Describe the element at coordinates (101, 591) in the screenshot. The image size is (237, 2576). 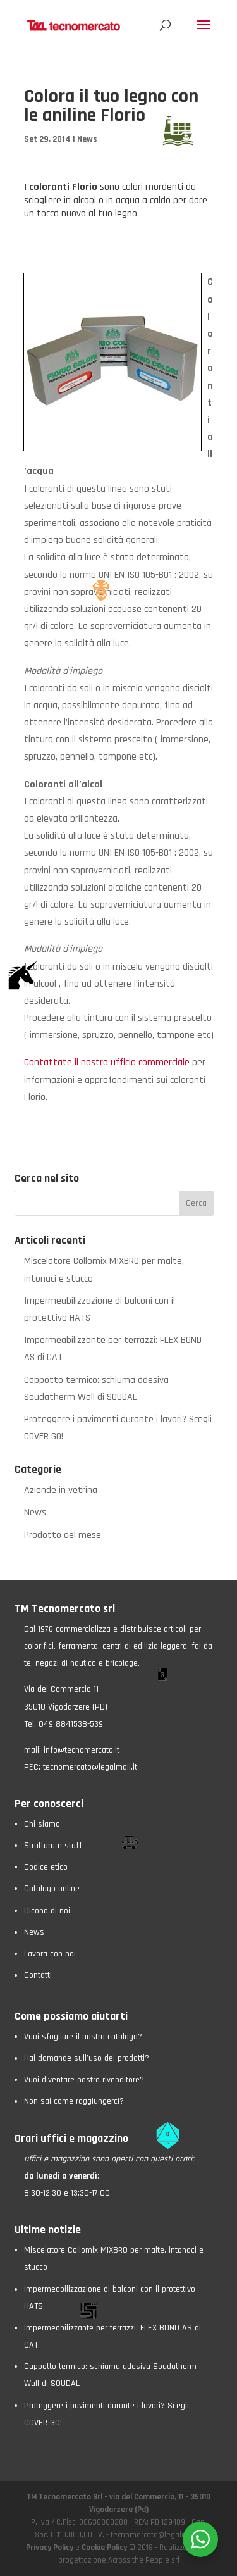
I see `indicates a death or game over state` at that location.